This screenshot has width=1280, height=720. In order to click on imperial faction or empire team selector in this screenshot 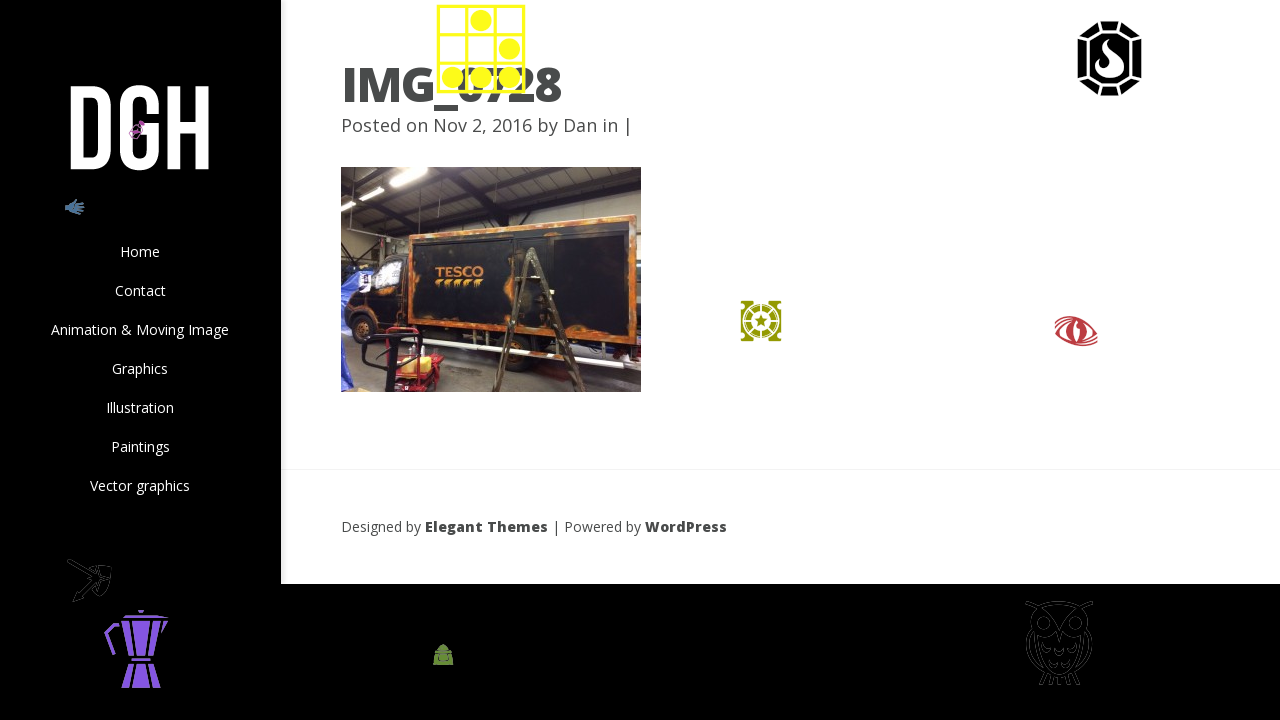, I will do `click(761, 321)`.